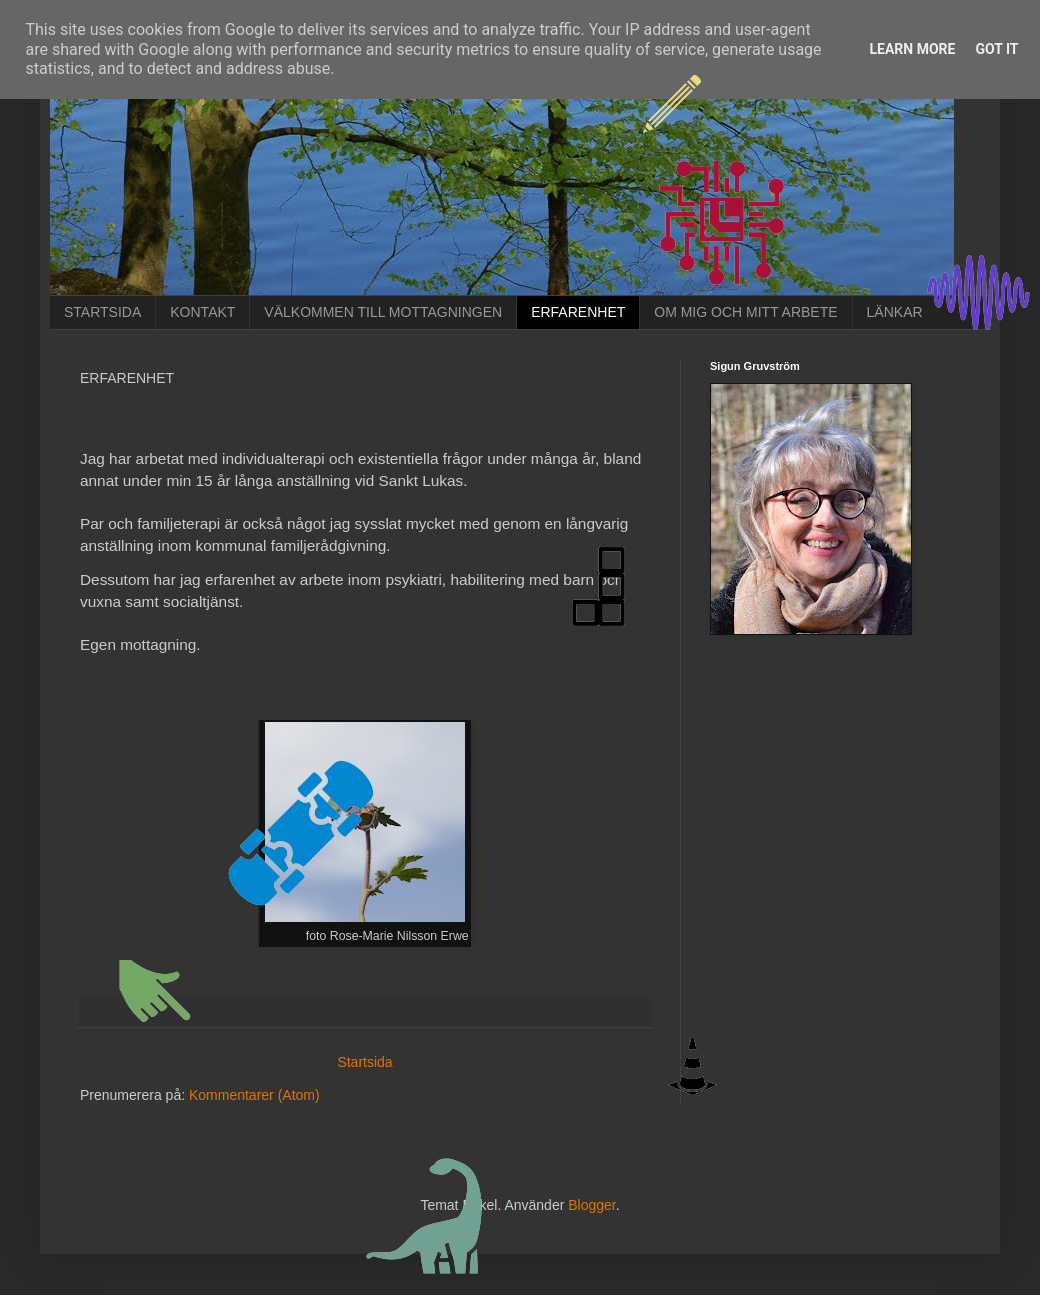 This screenshot has width=1040, height=1295. I want to click on dinosaur category or prehistoric theme indicator, so click(424, 1216).